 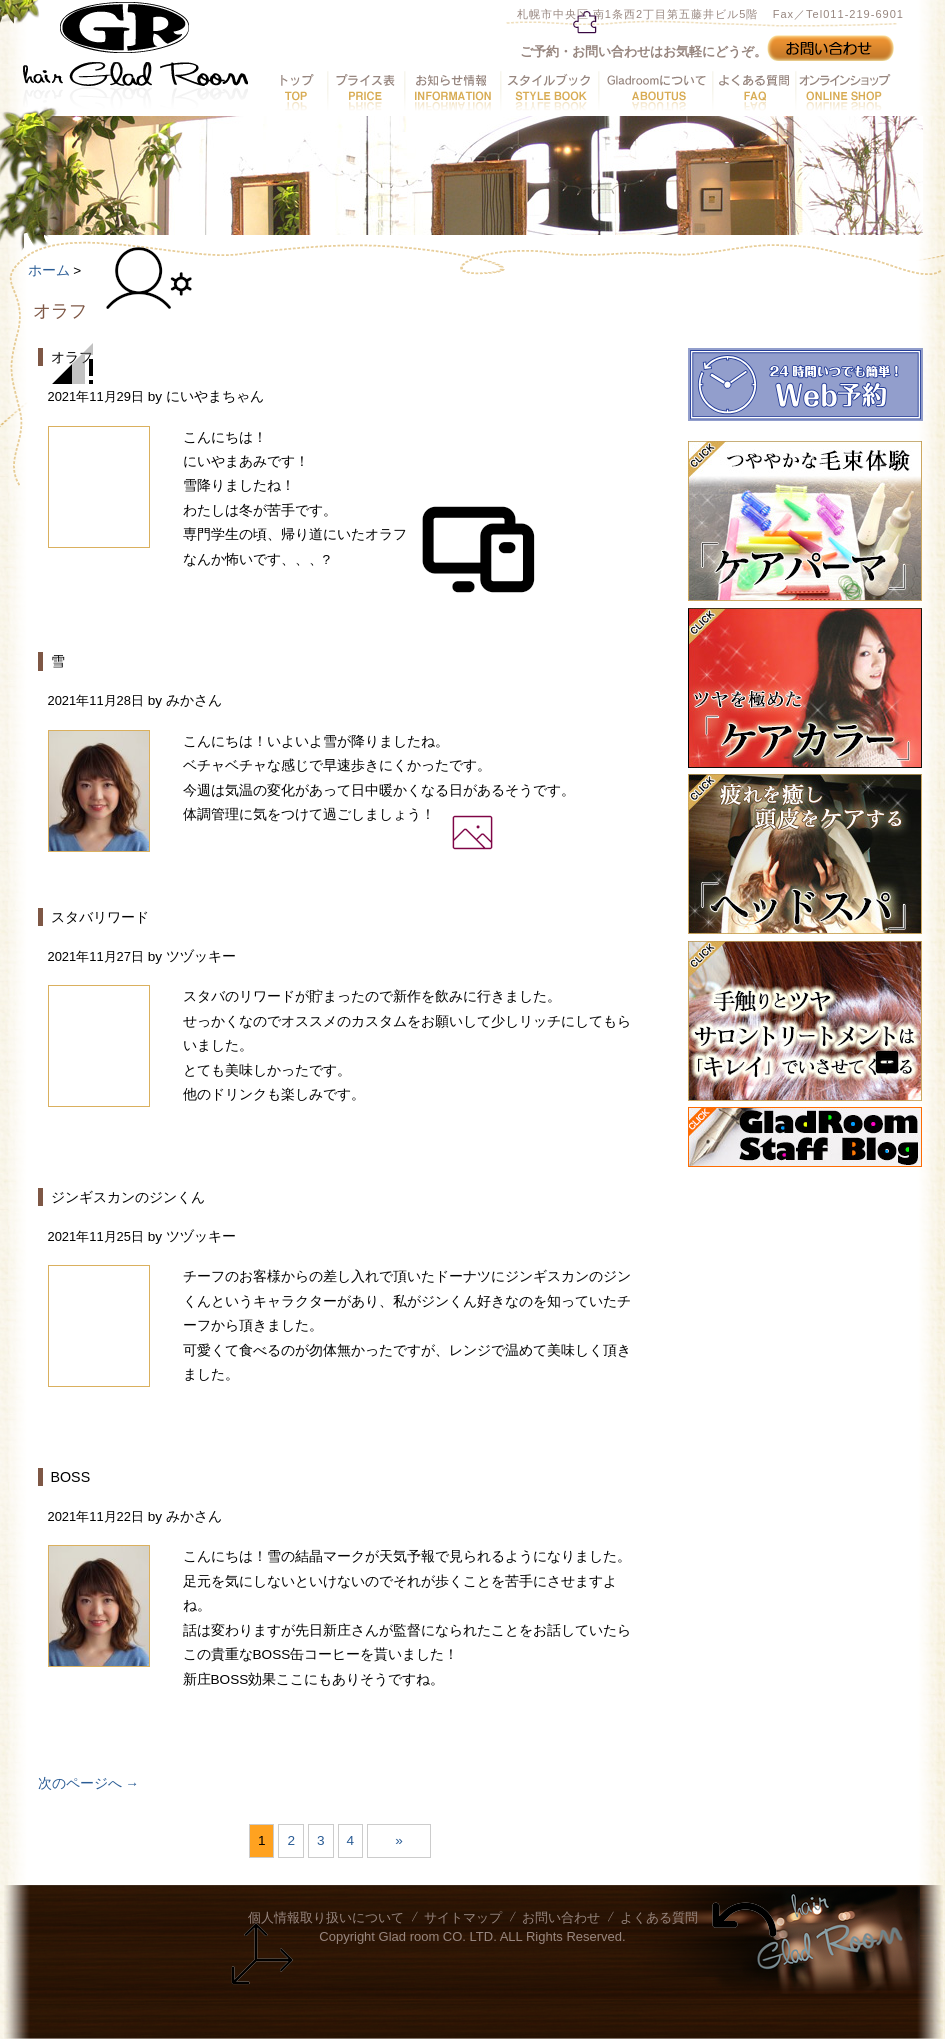 What do you see at coordinates (72, 363) in the screenshot?
I see `indicates weak cellular signal with no internet connection` at bounding box center [72, 363].